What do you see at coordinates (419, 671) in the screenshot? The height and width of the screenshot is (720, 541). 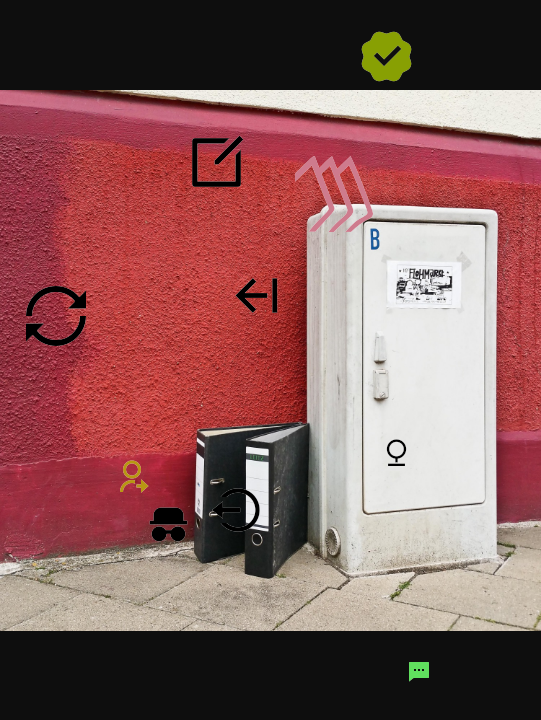 I see `open messaging or chat` at bounding box center [419, 671].